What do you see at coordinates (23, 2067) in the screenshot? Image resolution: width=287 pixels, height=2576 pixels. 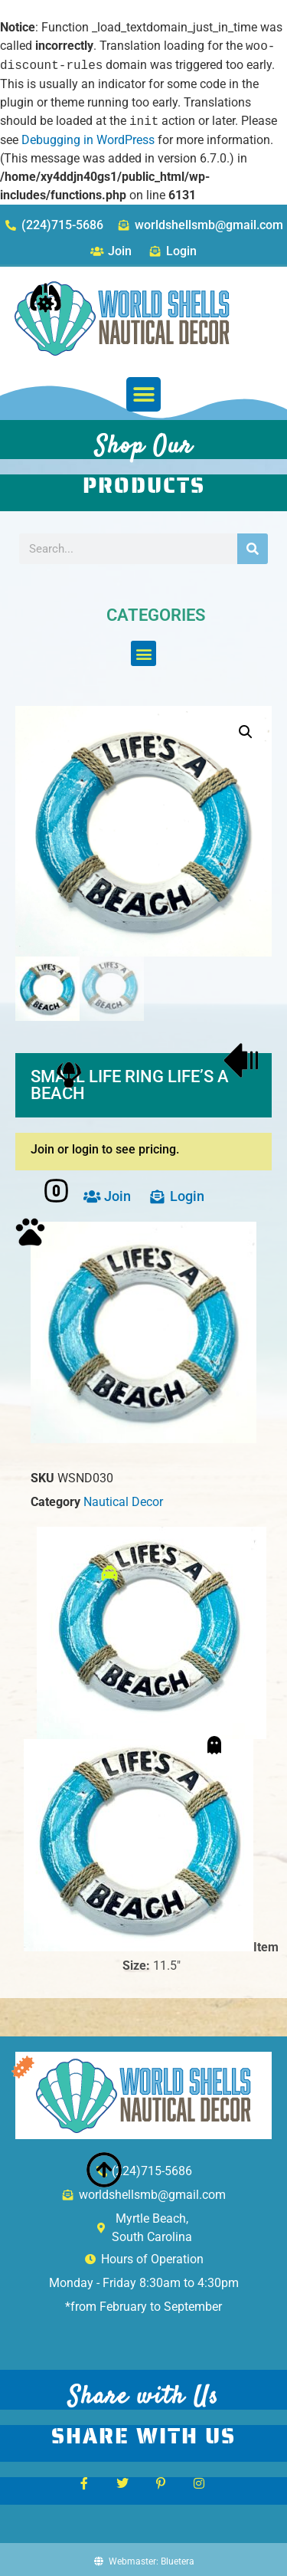 I see `indicates microbiology or bacterial content` at bounding box center [23, 2067].